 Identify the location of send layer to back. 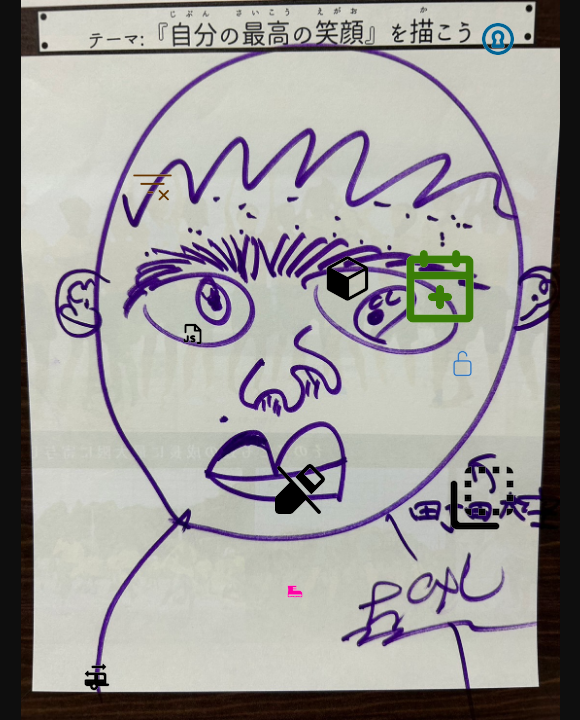
(482, 498).